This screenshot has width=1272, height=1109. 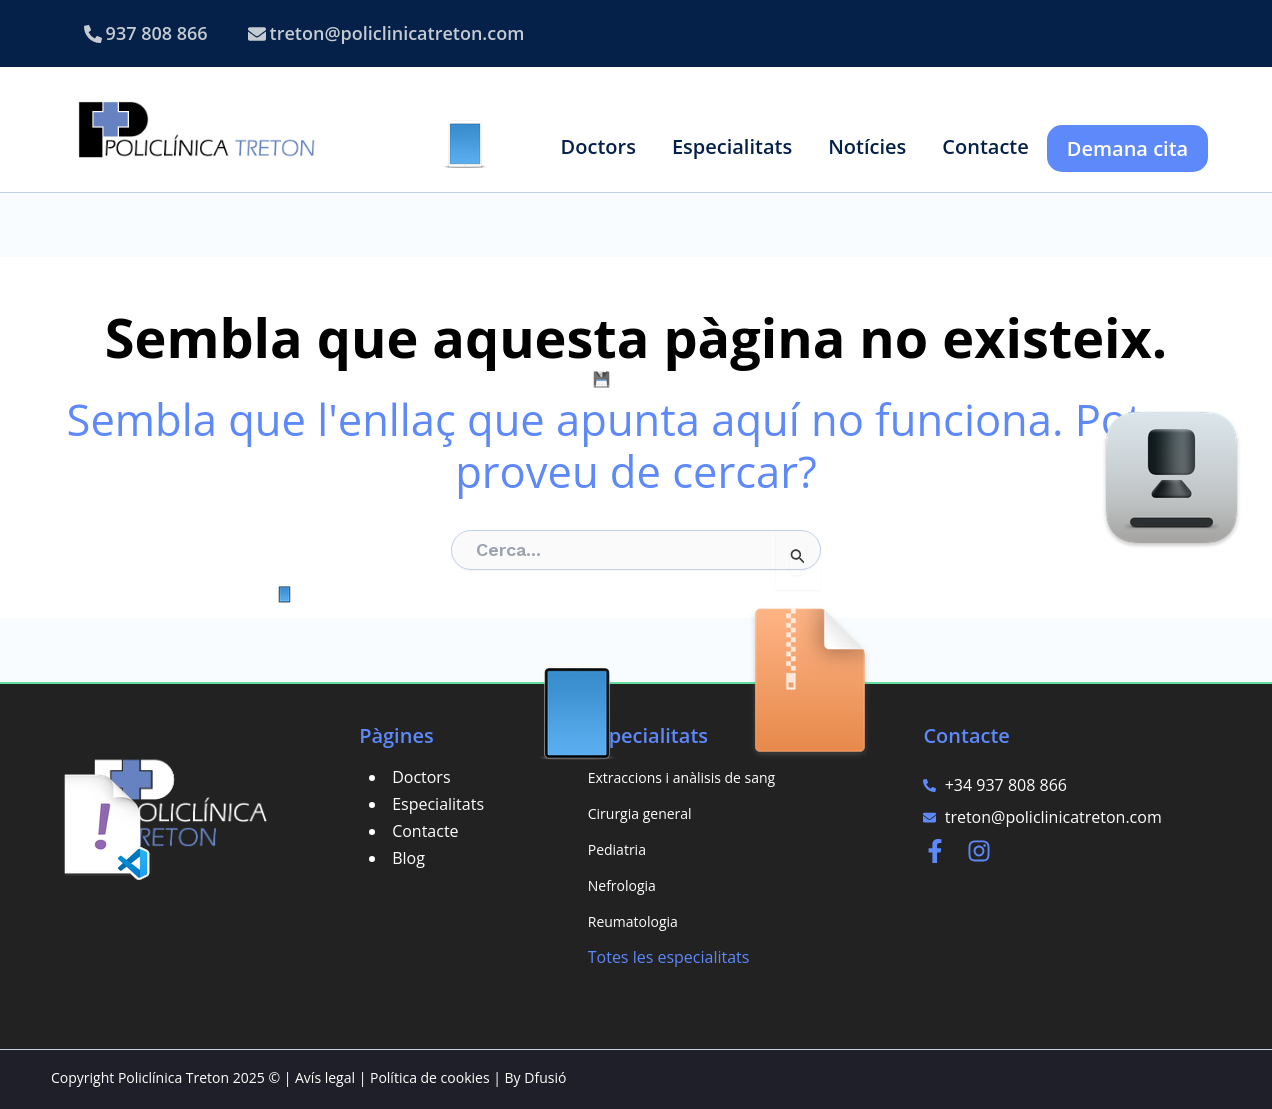 What do you see at coordinates (465, 144) in the screenshot?
I see `iPad Pro device connected via wifi` at bounding box center [465, 144].